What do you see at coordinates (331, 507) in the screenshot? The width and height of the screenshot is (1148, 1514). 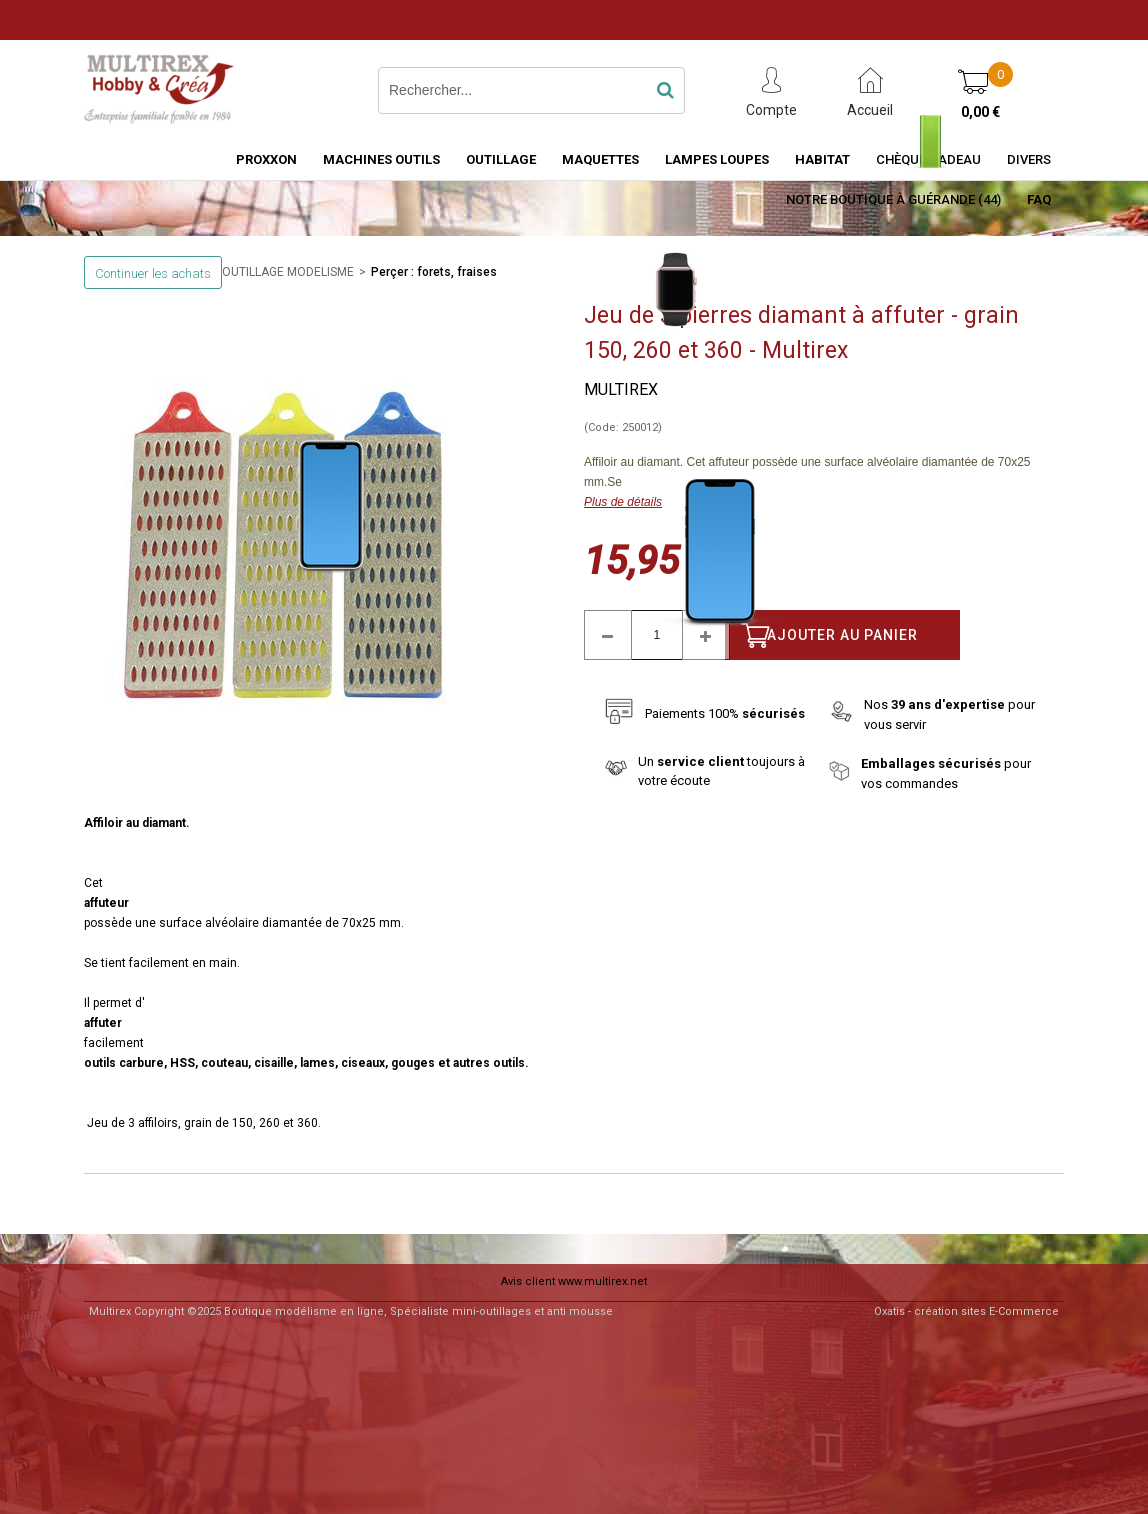 I see `iPhone XR device icon` at bounding box center [331, 507].